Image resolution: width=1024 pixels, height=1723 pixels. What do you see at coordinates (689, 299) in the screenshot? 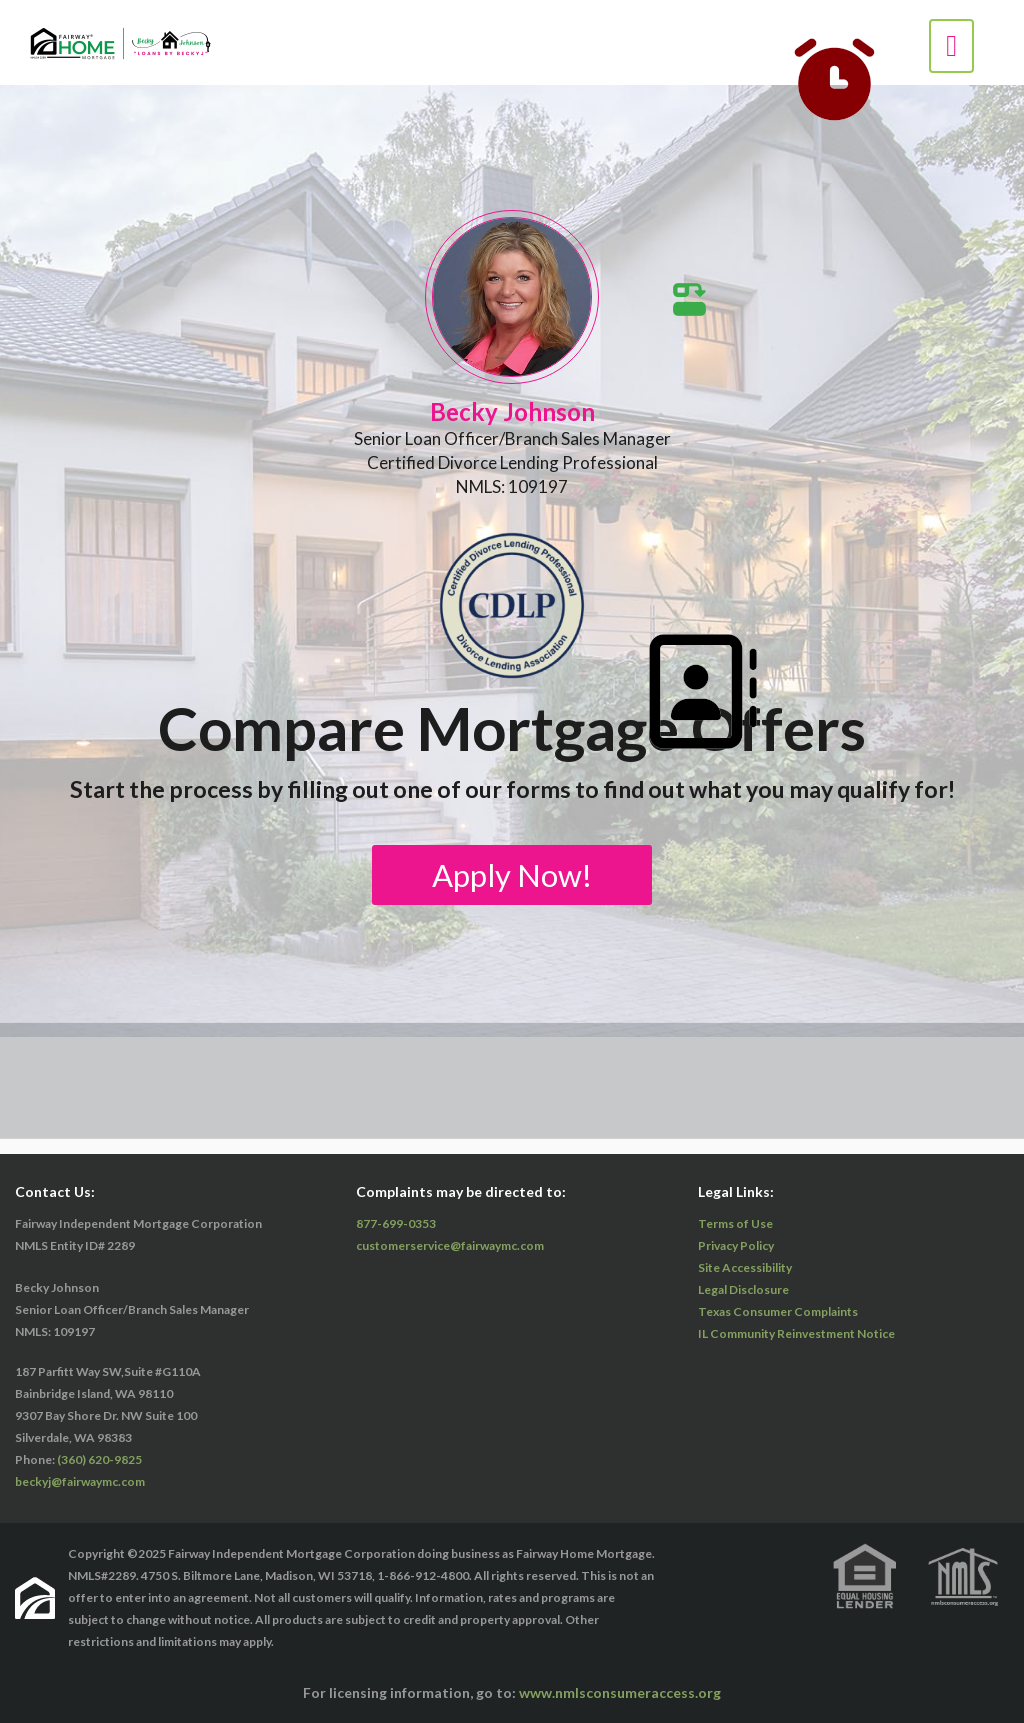
I see `view successor node in a flowchart or diagram` at bounding box center [689, 299].